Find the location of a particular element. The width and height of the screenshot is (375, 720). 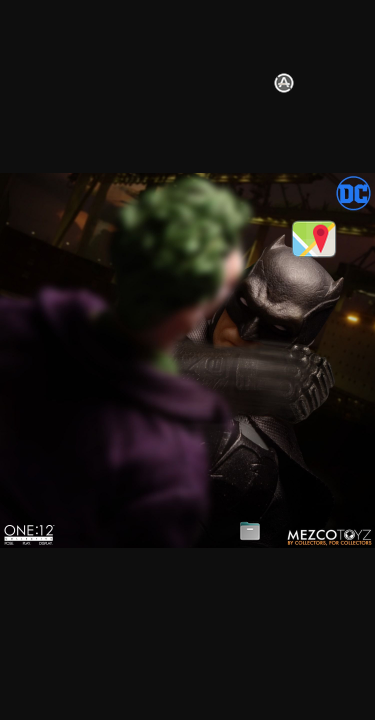

open gnome maps application is located at coordinates (314, 239).